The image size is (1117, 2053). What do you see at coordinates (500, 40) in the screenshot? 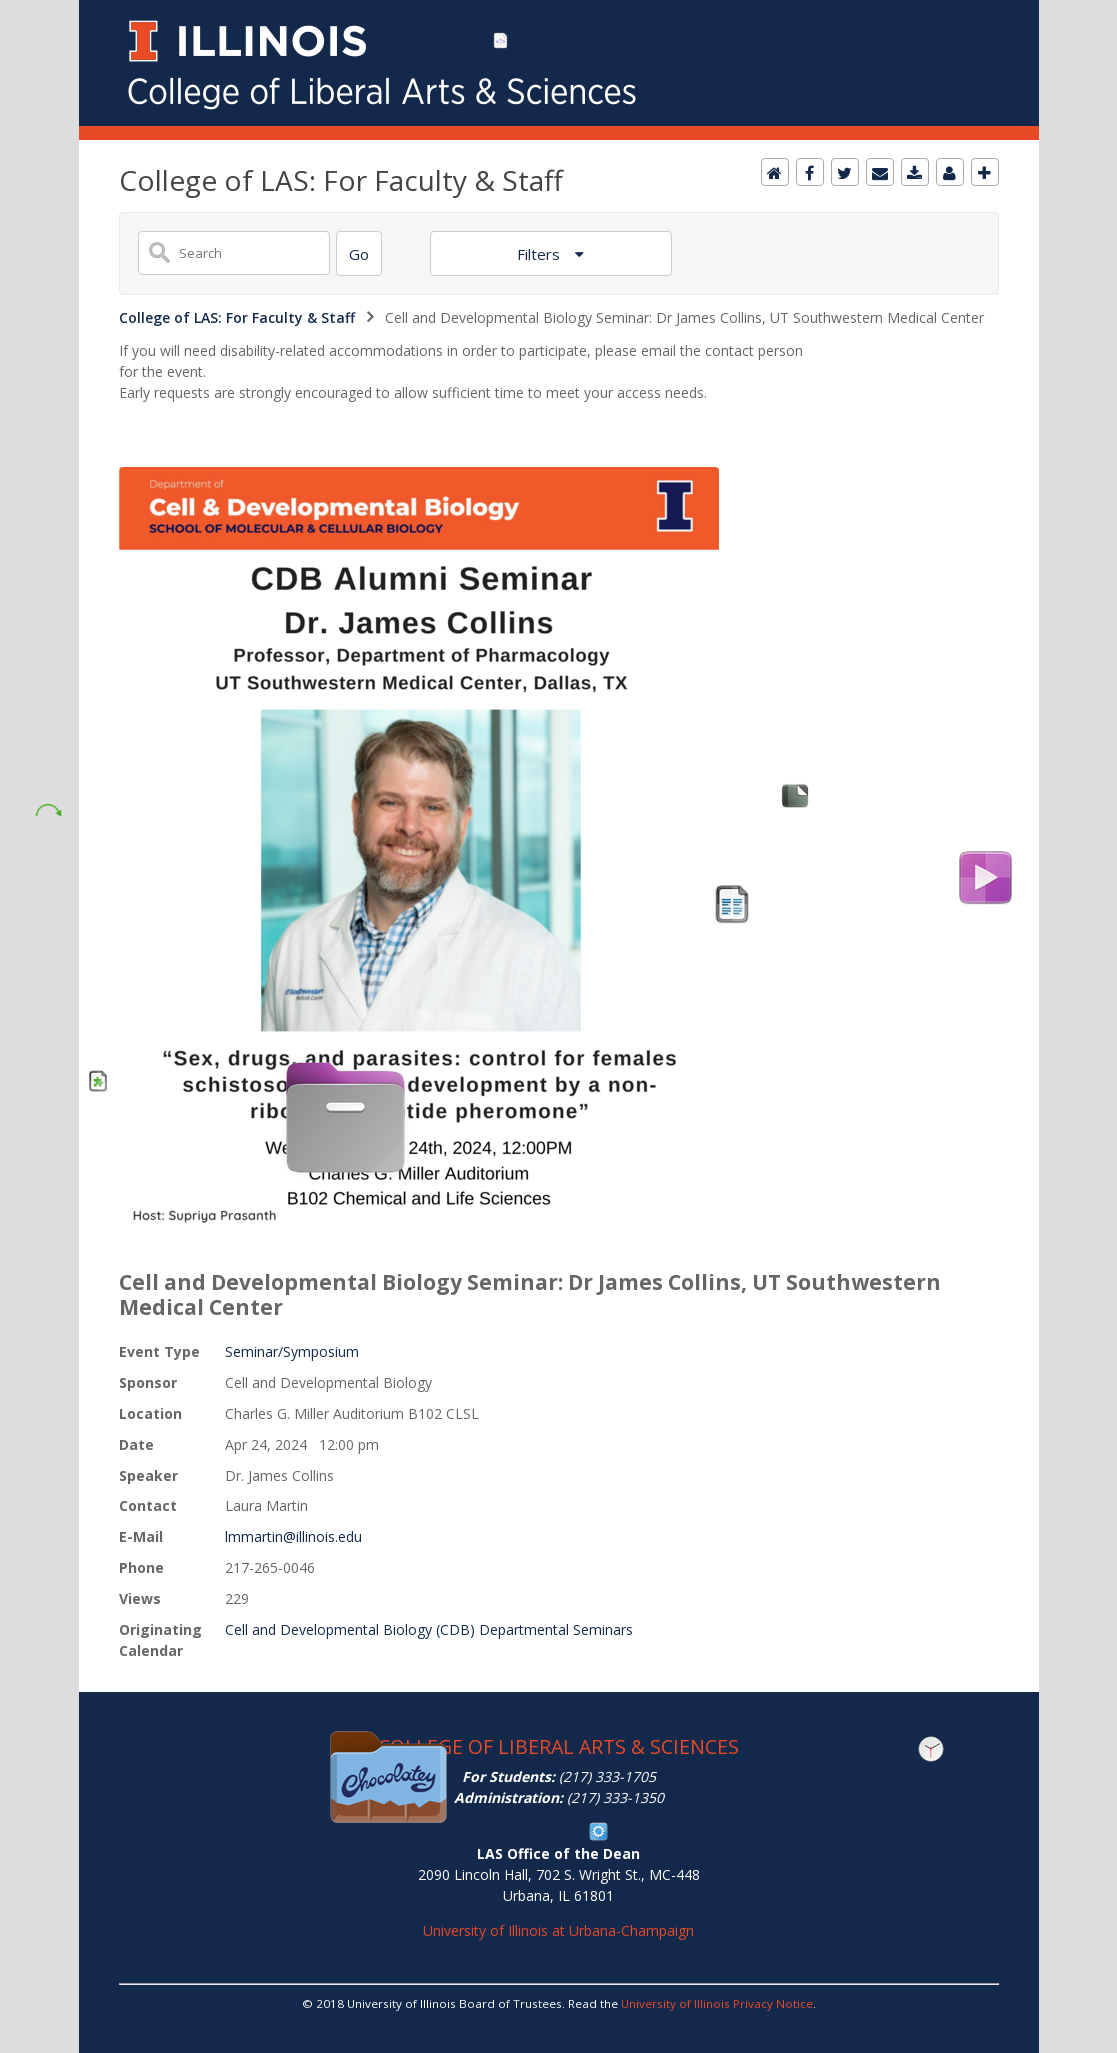
I see `open a php source code file` at bounding box center [500, 40].